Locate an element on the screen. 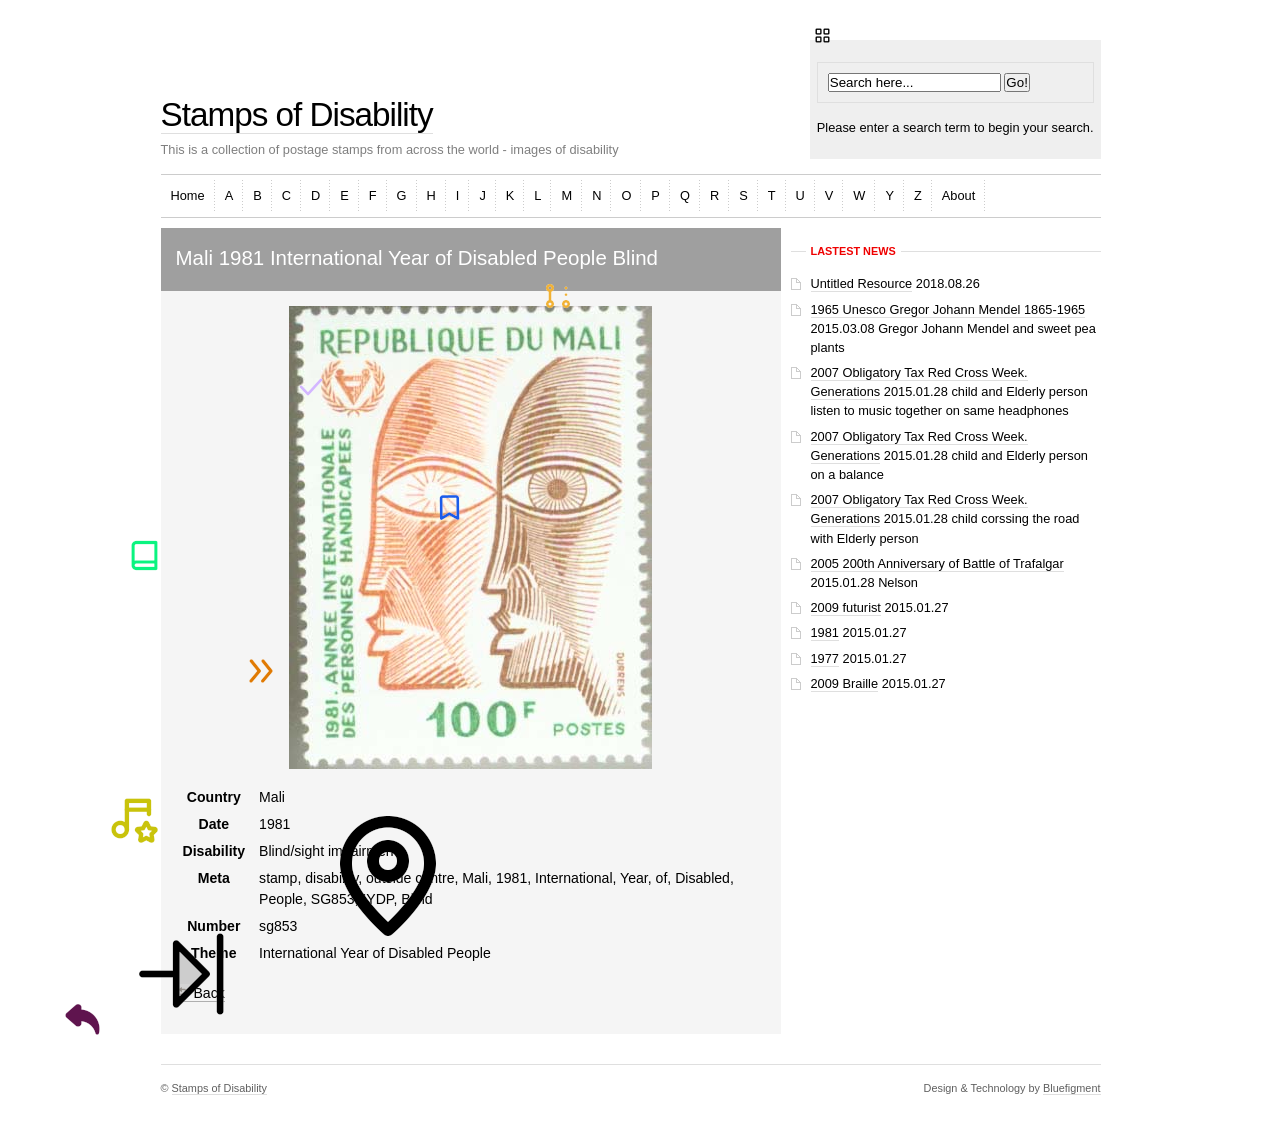 The width and height of the screenshot is (1261, 1121). undo the last action is located at coordinates (82, 1018).